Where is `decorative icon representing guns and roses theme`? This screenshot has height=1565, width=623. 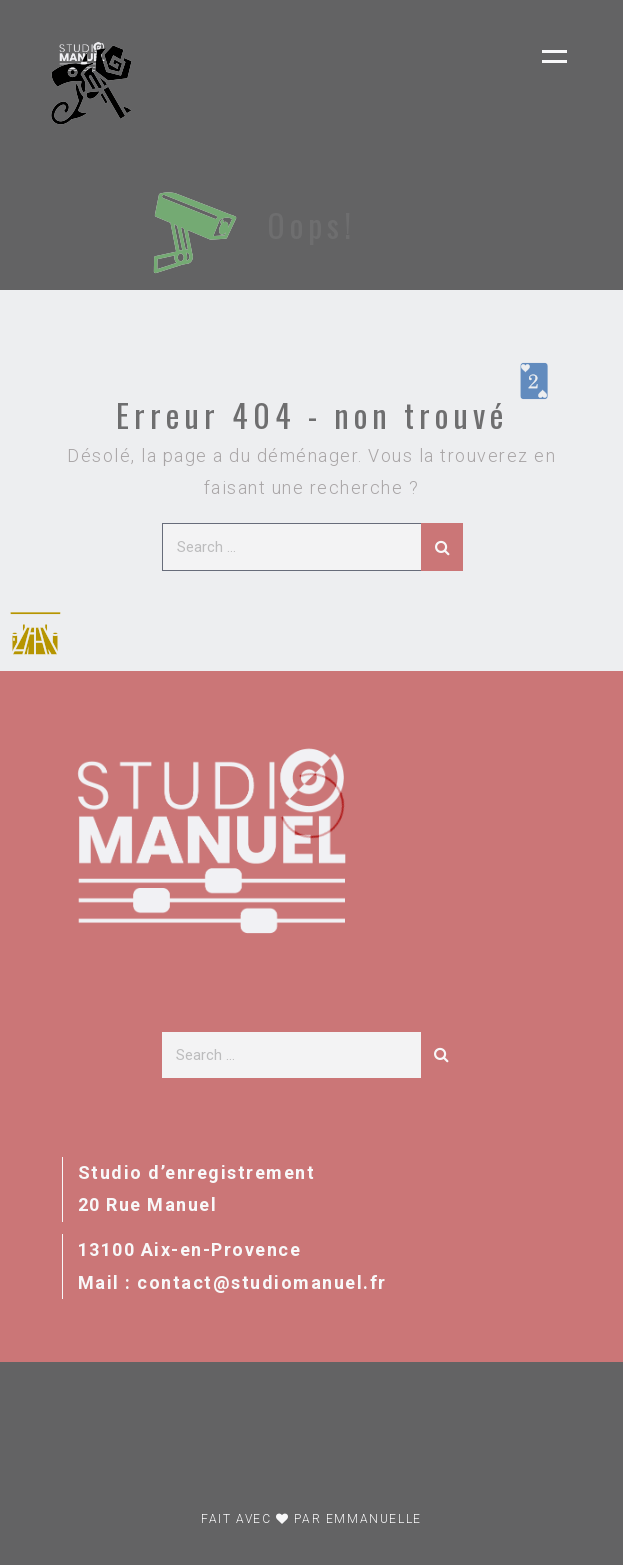 decorative icon representing guns and roses theme is located at coordinates (91, 85).